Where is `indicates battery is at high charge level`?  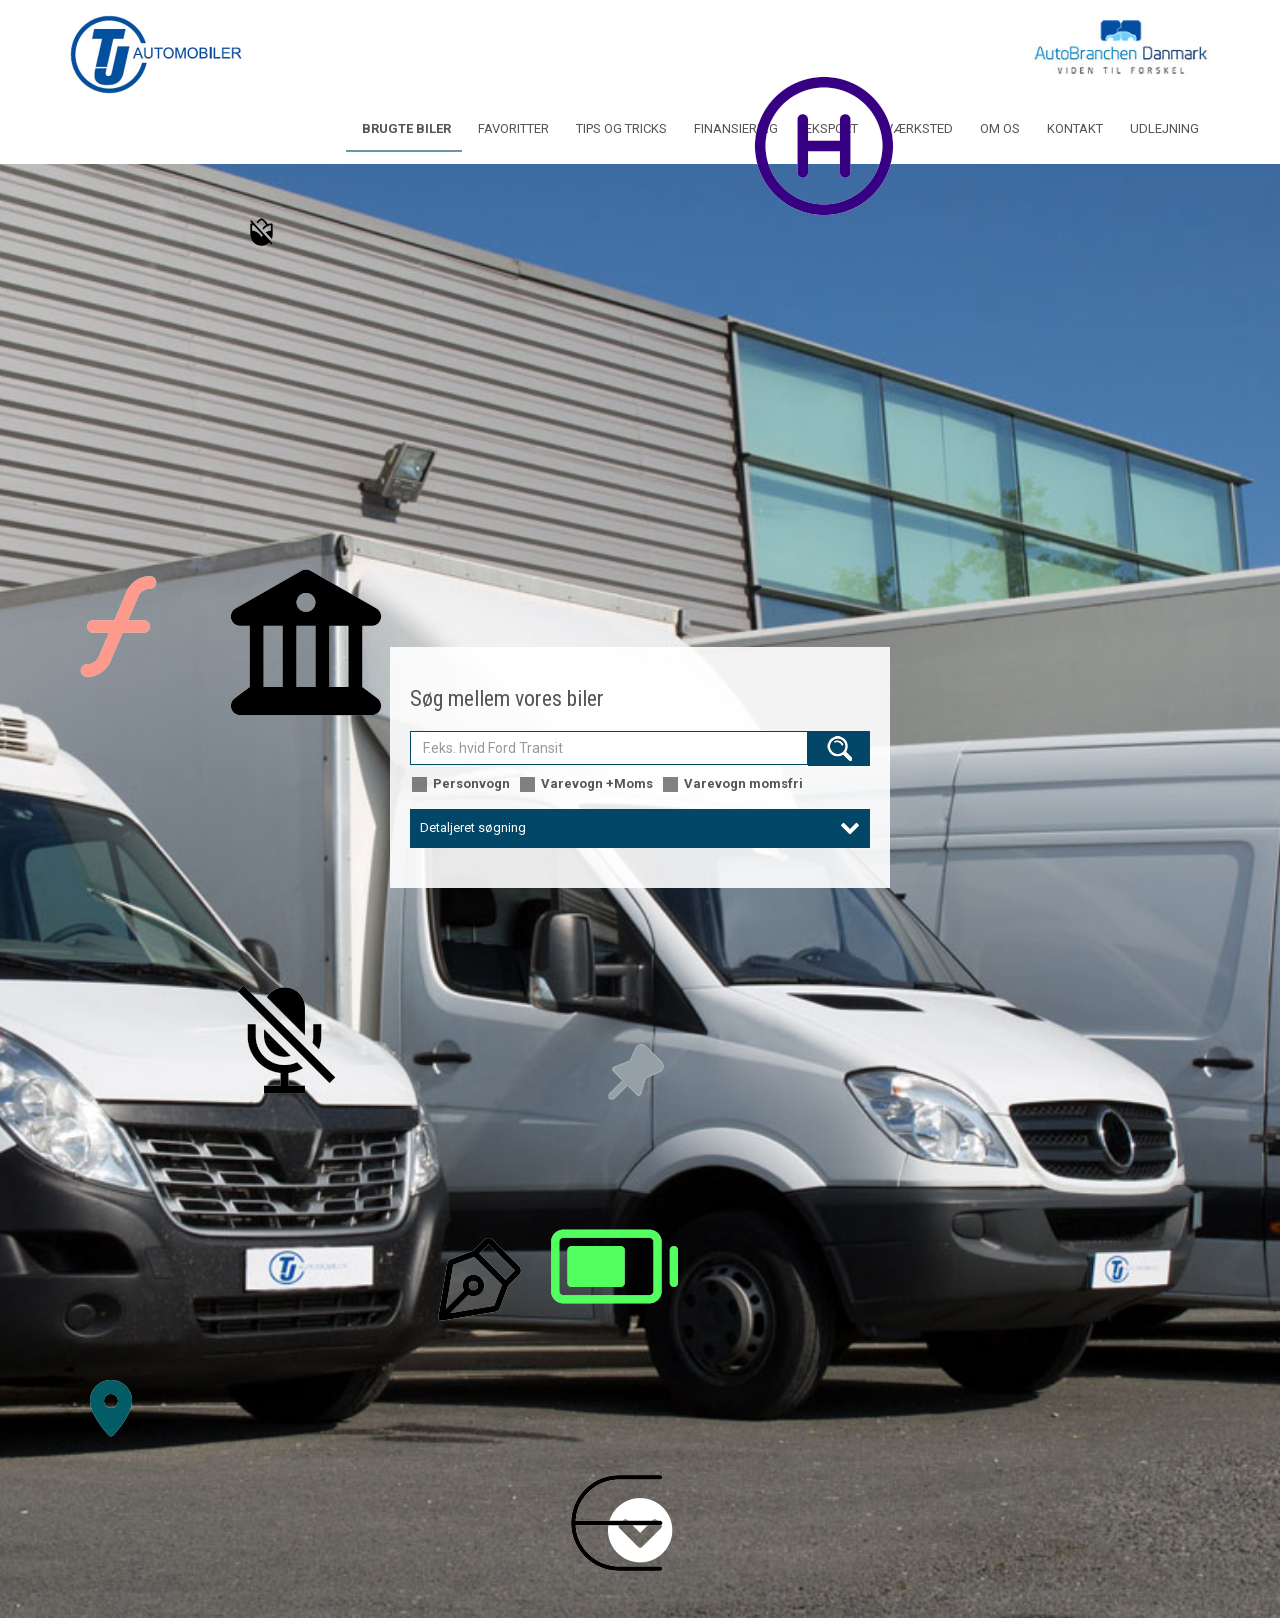 indicates battery is at high charge level is located at coordinates (612, 1266).